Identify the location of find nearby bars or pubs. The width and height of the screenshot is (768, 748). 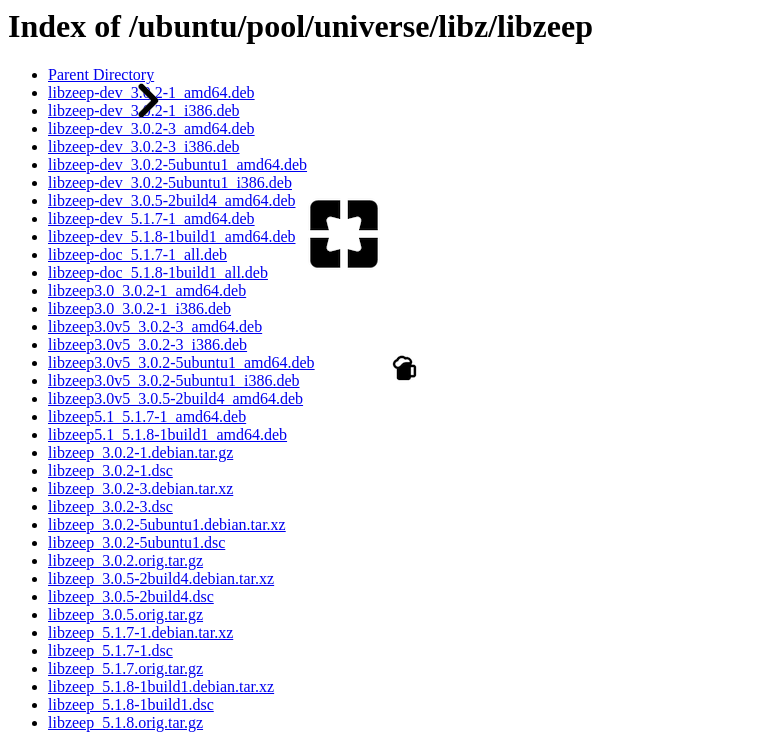
(404, 368).